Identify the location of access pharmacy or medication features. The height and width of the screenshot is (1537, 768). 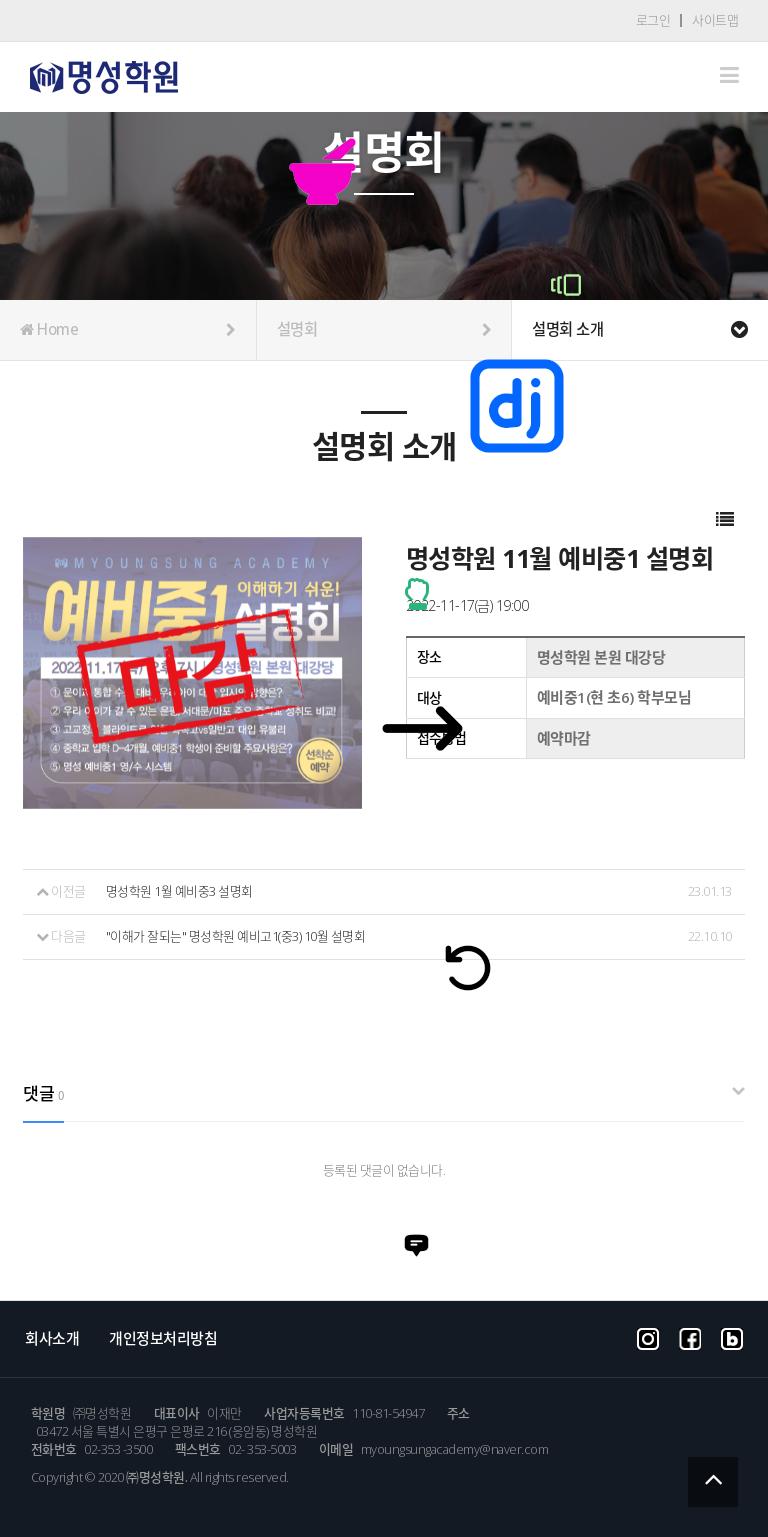
(322, 171).